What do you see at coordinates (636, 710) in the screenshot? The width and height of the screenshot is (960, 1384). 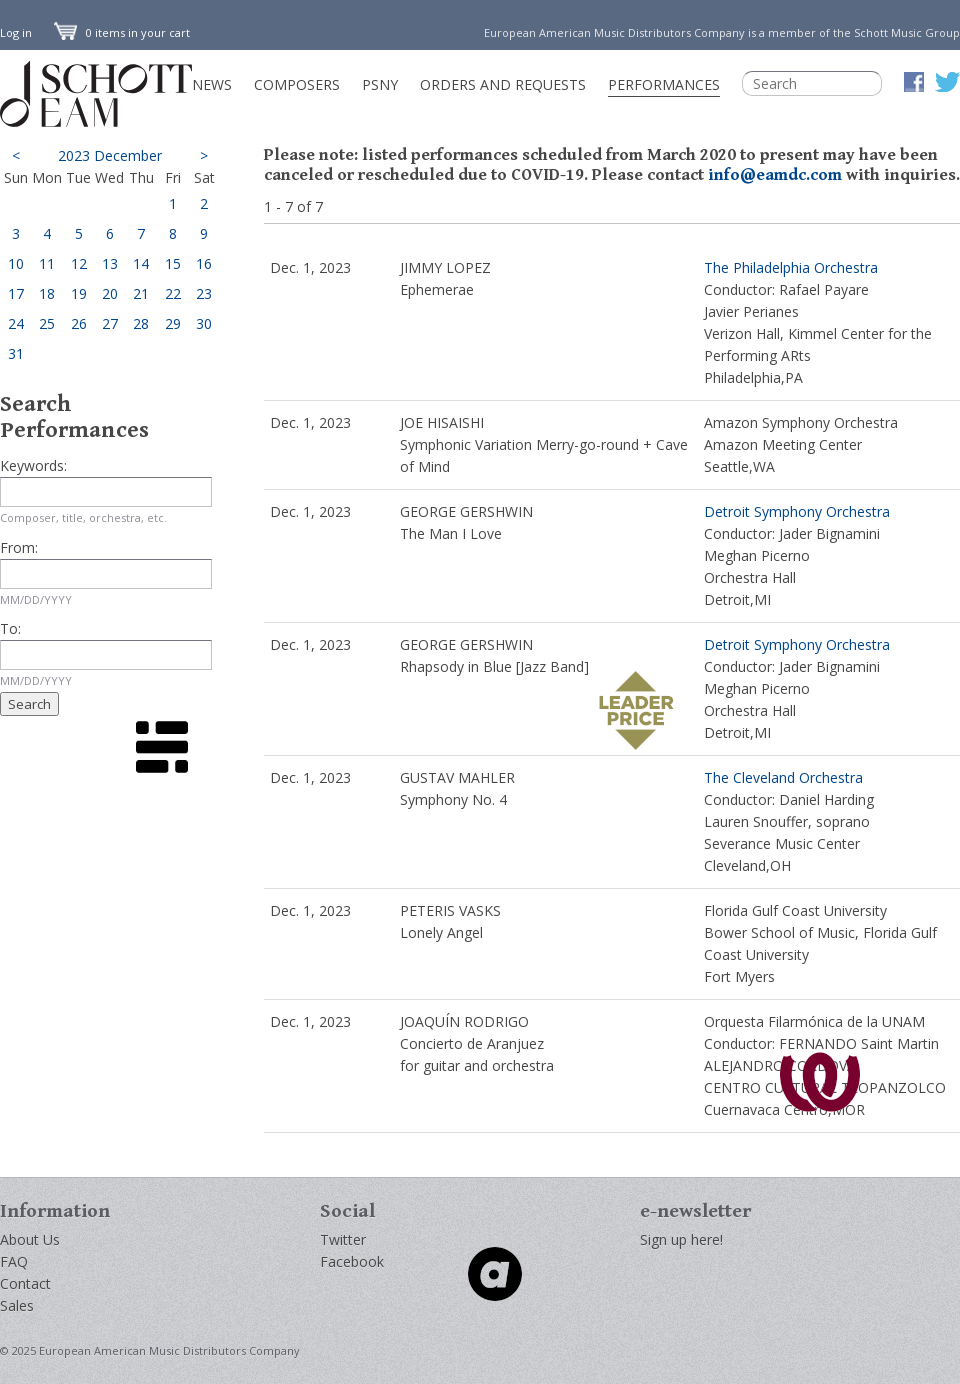 I see `leader price brand logo` at bounding box center [636, 710].